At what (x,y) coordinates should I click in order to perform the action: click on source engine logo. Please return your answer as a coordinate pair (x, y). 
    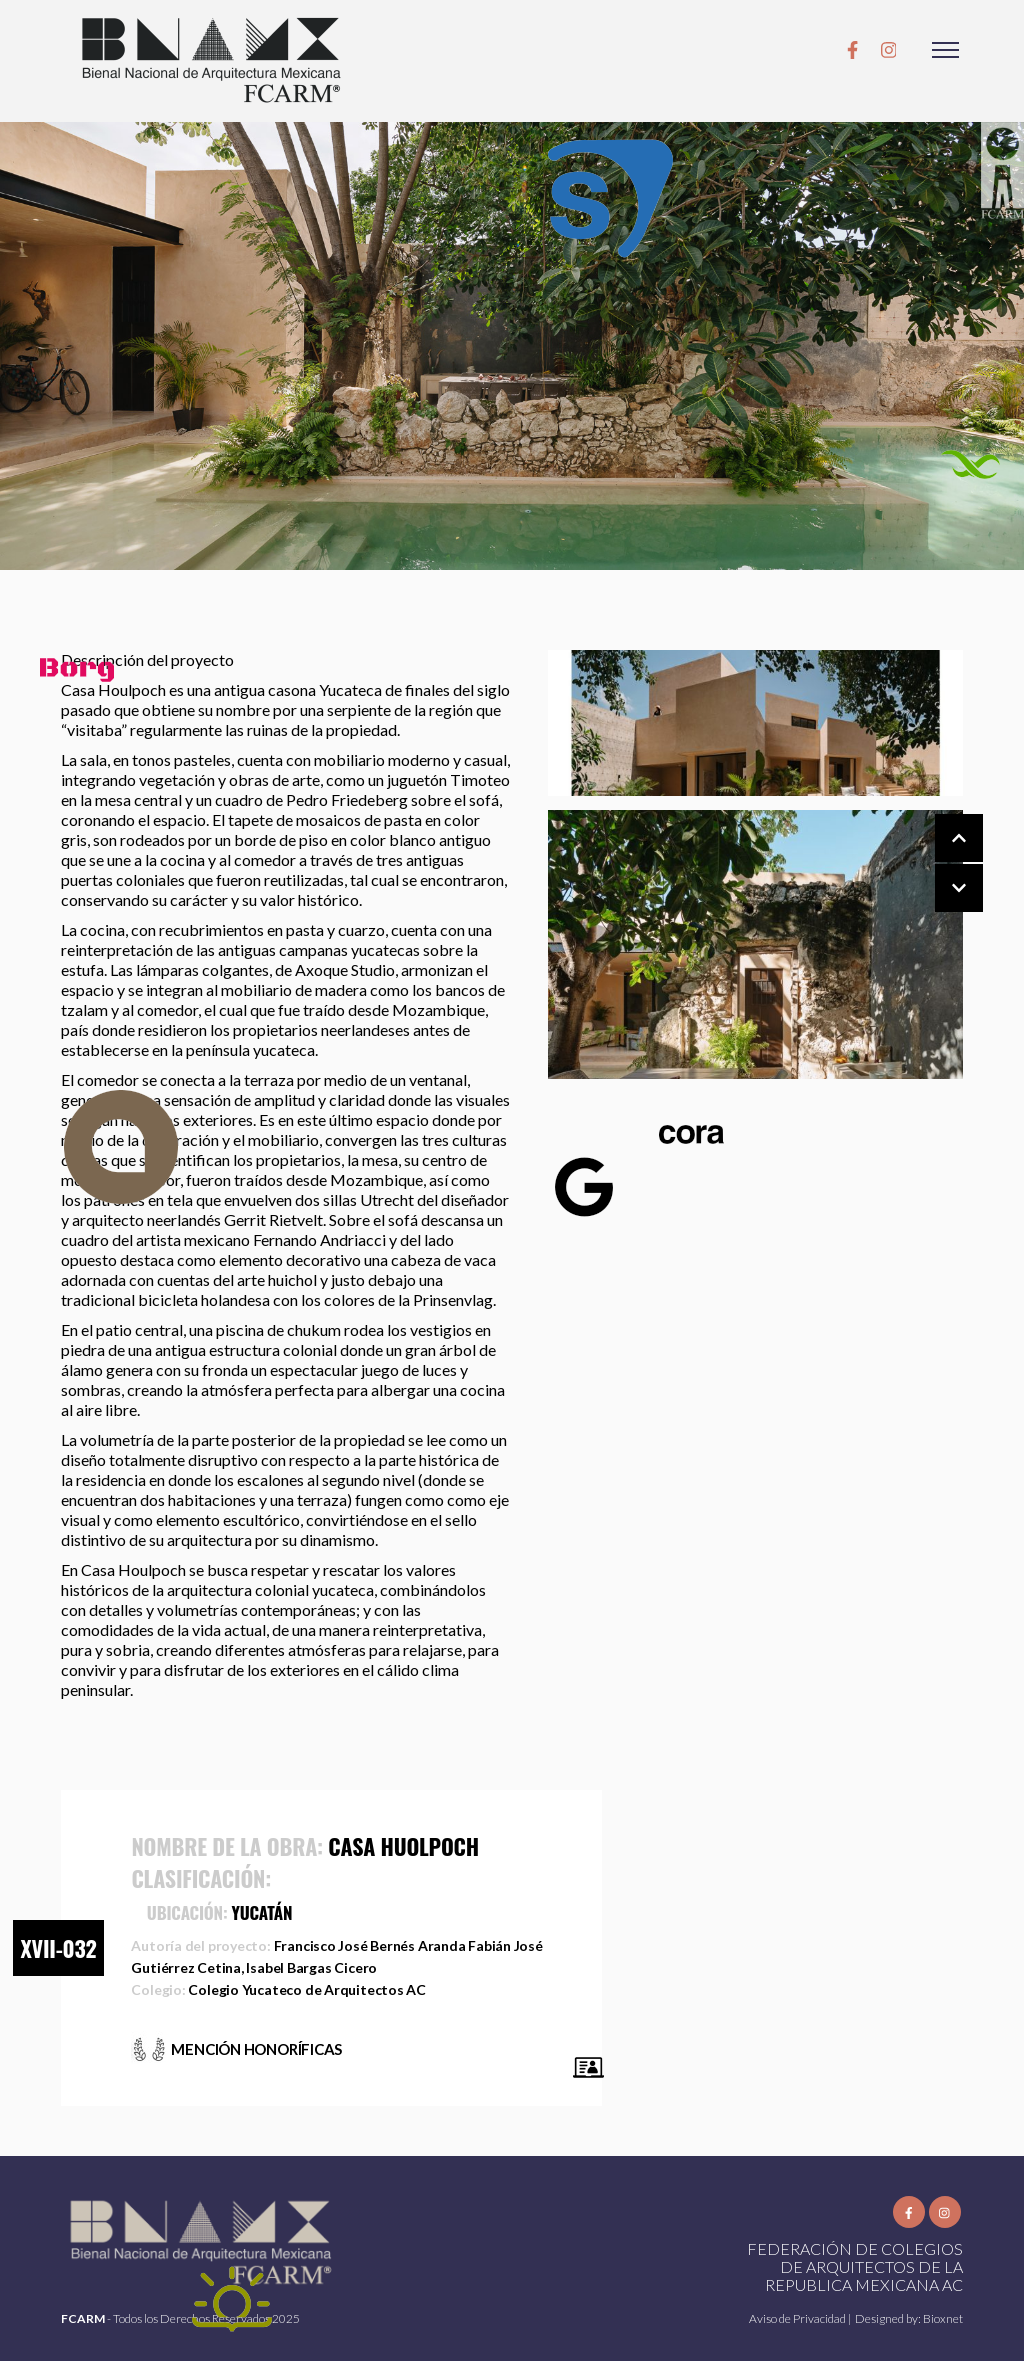
    Looking at the image, I should click on (610, 198).